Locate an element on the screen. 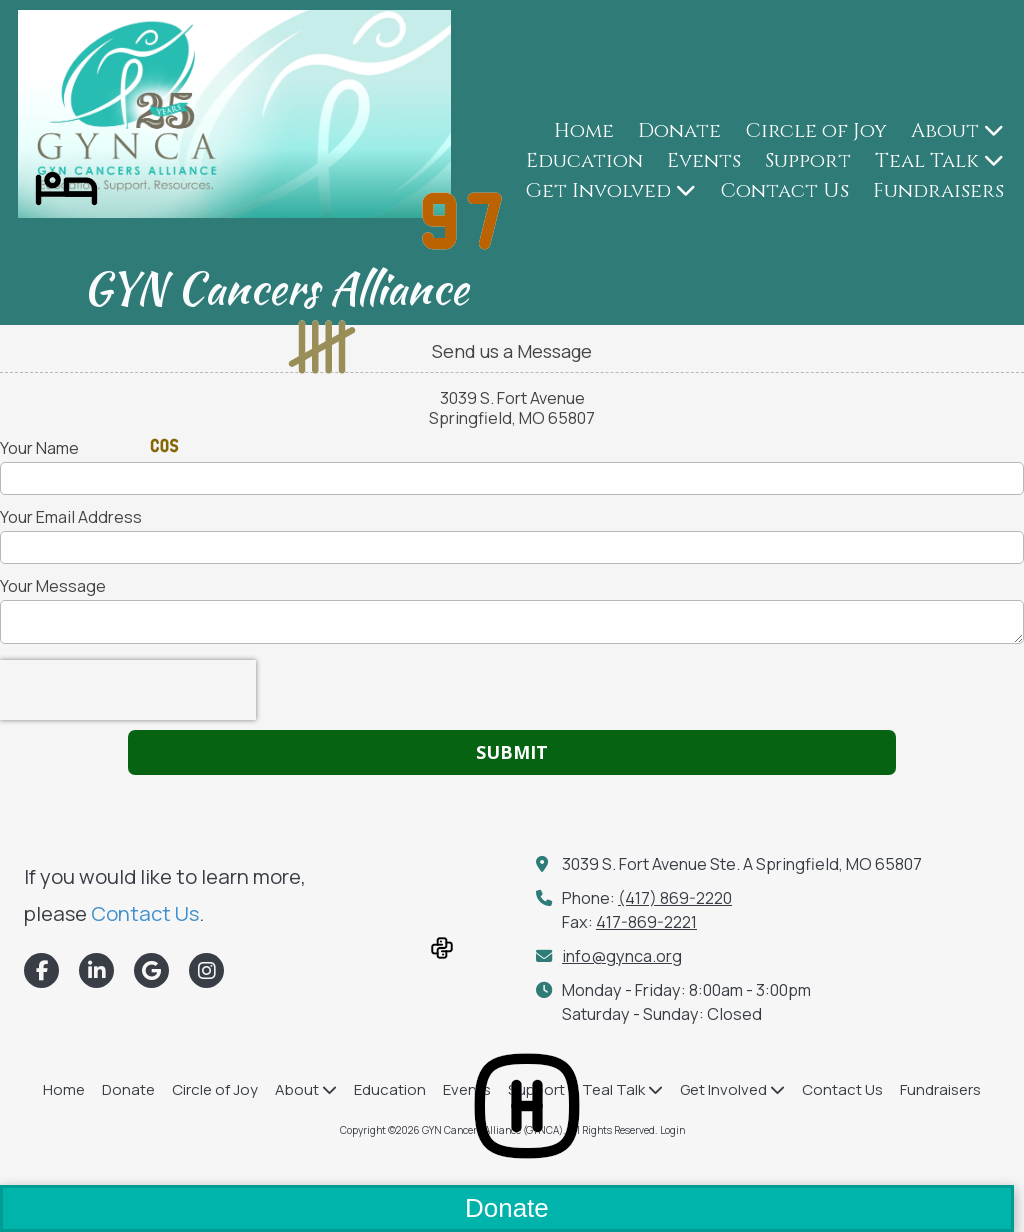 The width and height of the screenshot is (1024, 1232). displays the number 97 as a badge or counter is located at coordinates (462, 221).